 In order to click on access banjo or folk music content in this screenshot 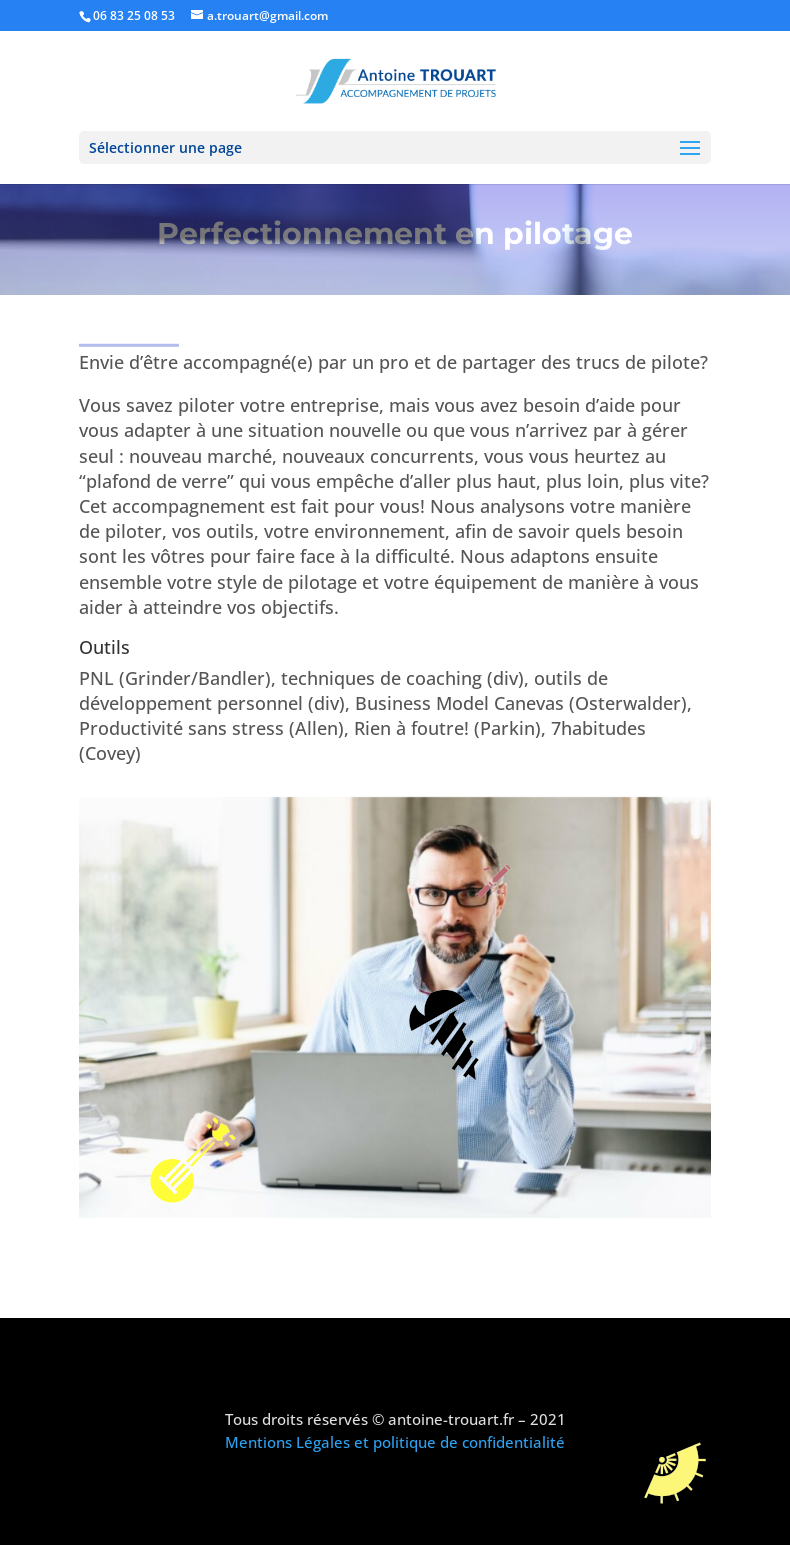, I will do `click(193, 1160)`.